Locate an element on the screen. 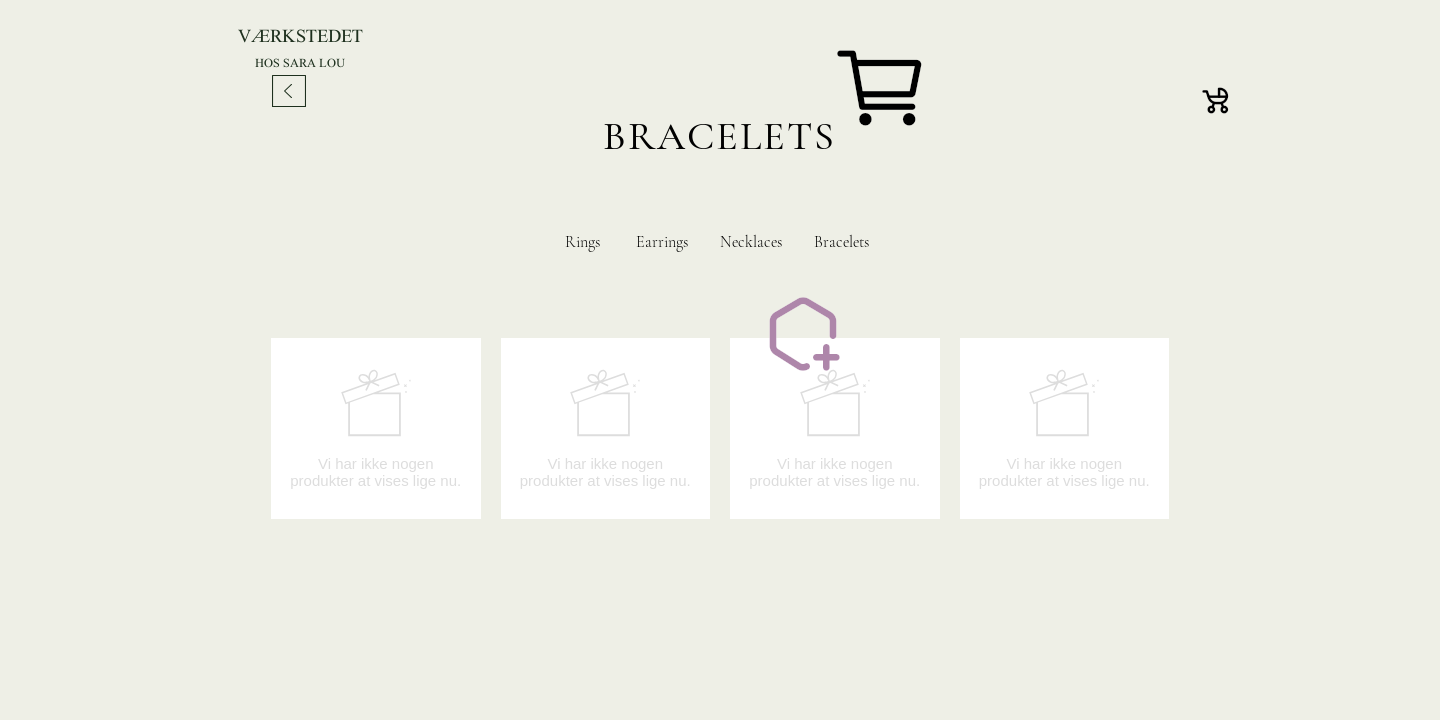 The height and width of the screenshot is (720, 1440). access baby or parenting-related features is located at coordinates (1216, 100).